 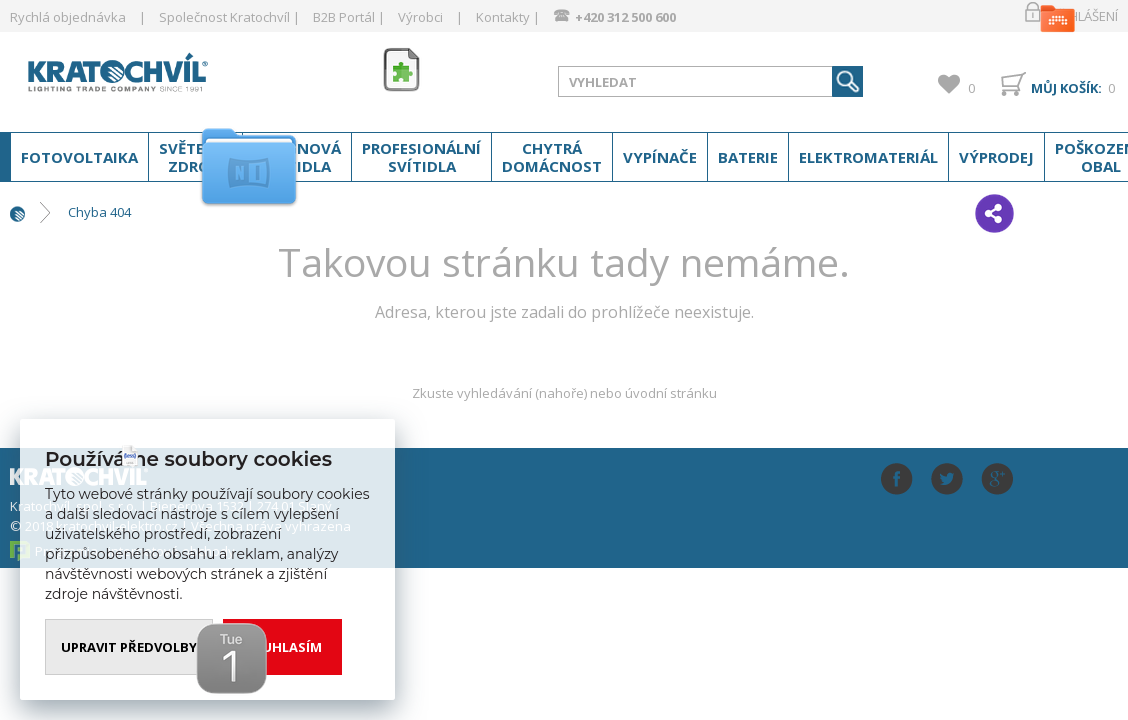 I want to click on a LESS stylesheet file, so click(x=130, y=456).